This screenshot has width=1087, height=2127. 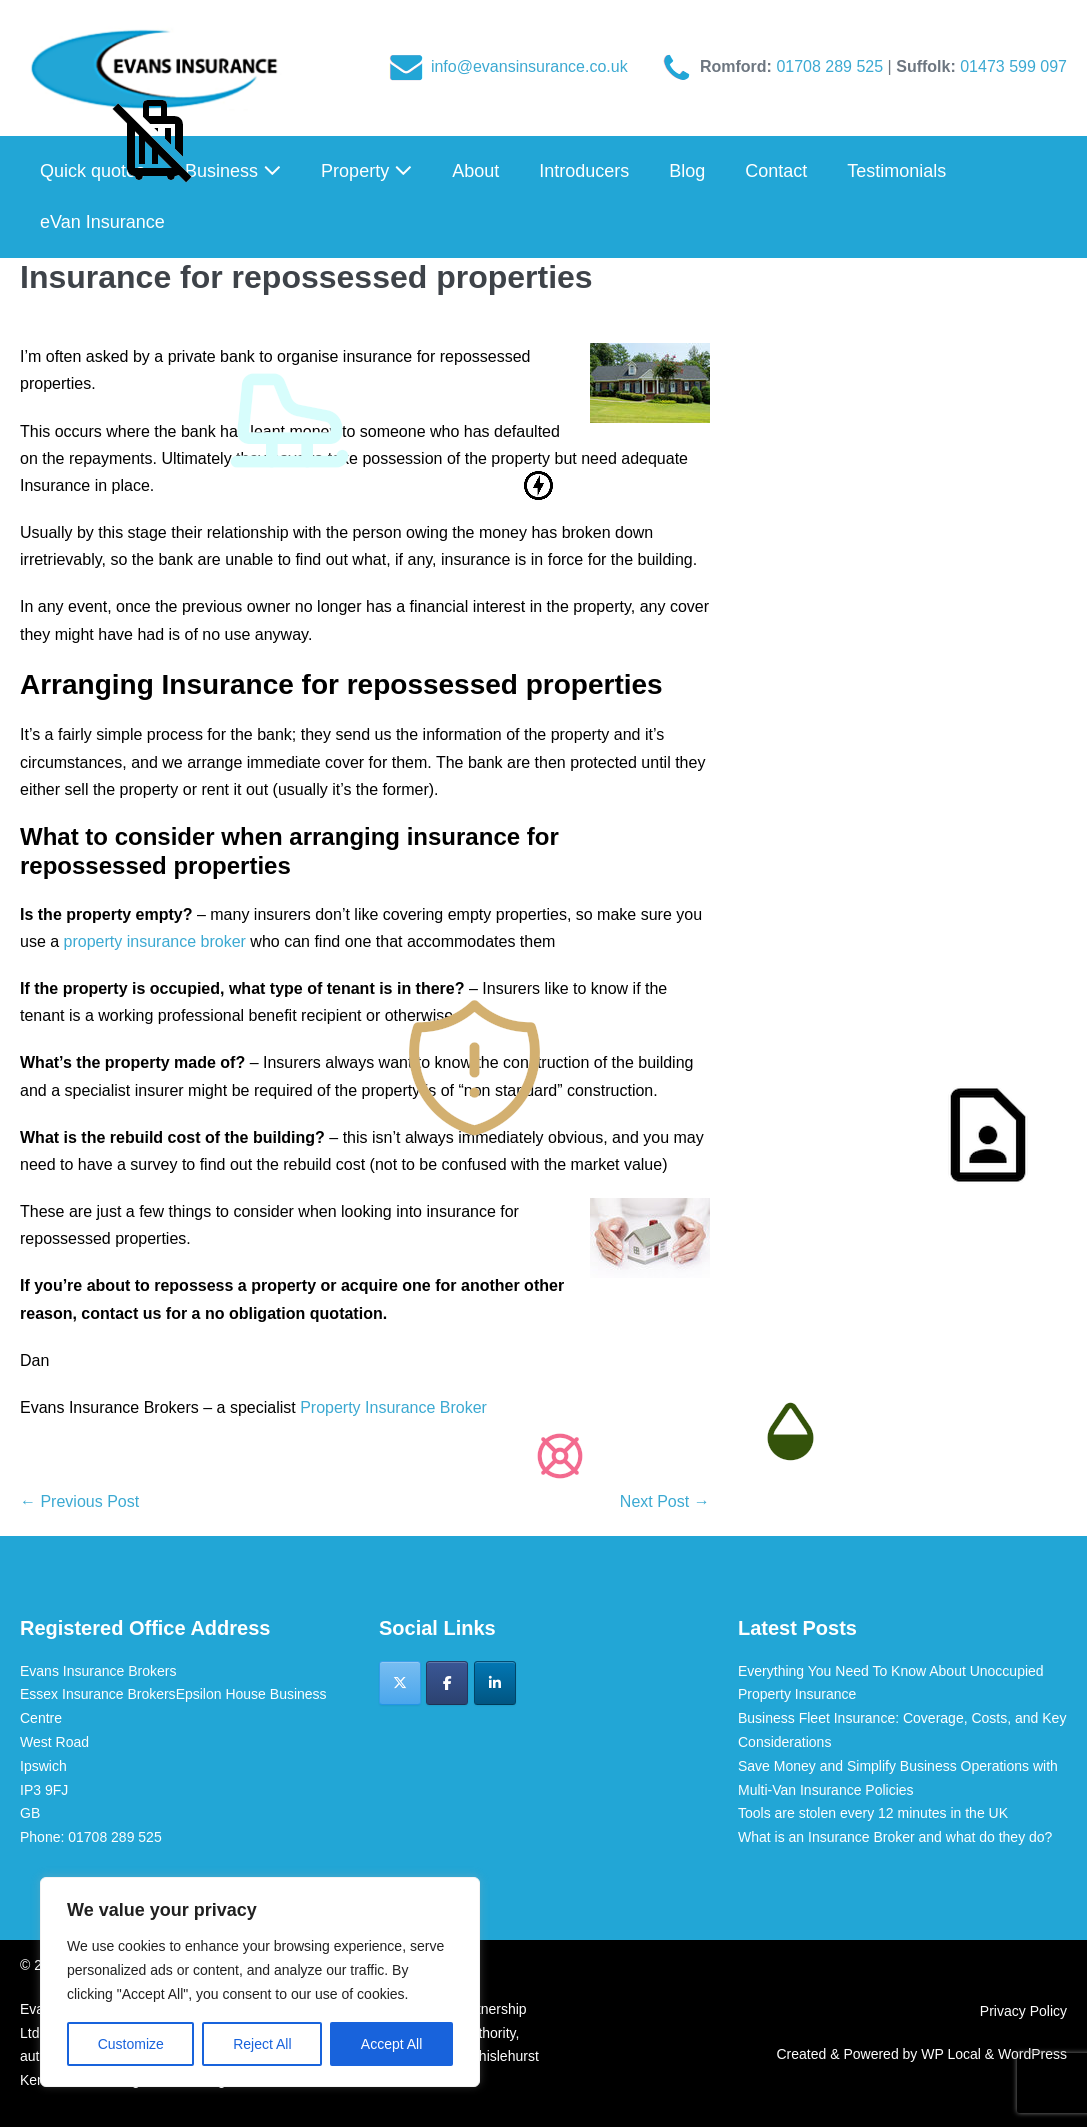 What do you see at coordinates (289, 420) in the screenshot?
I see `view ice skating activities or rinks` at bounding box center [289, 420].